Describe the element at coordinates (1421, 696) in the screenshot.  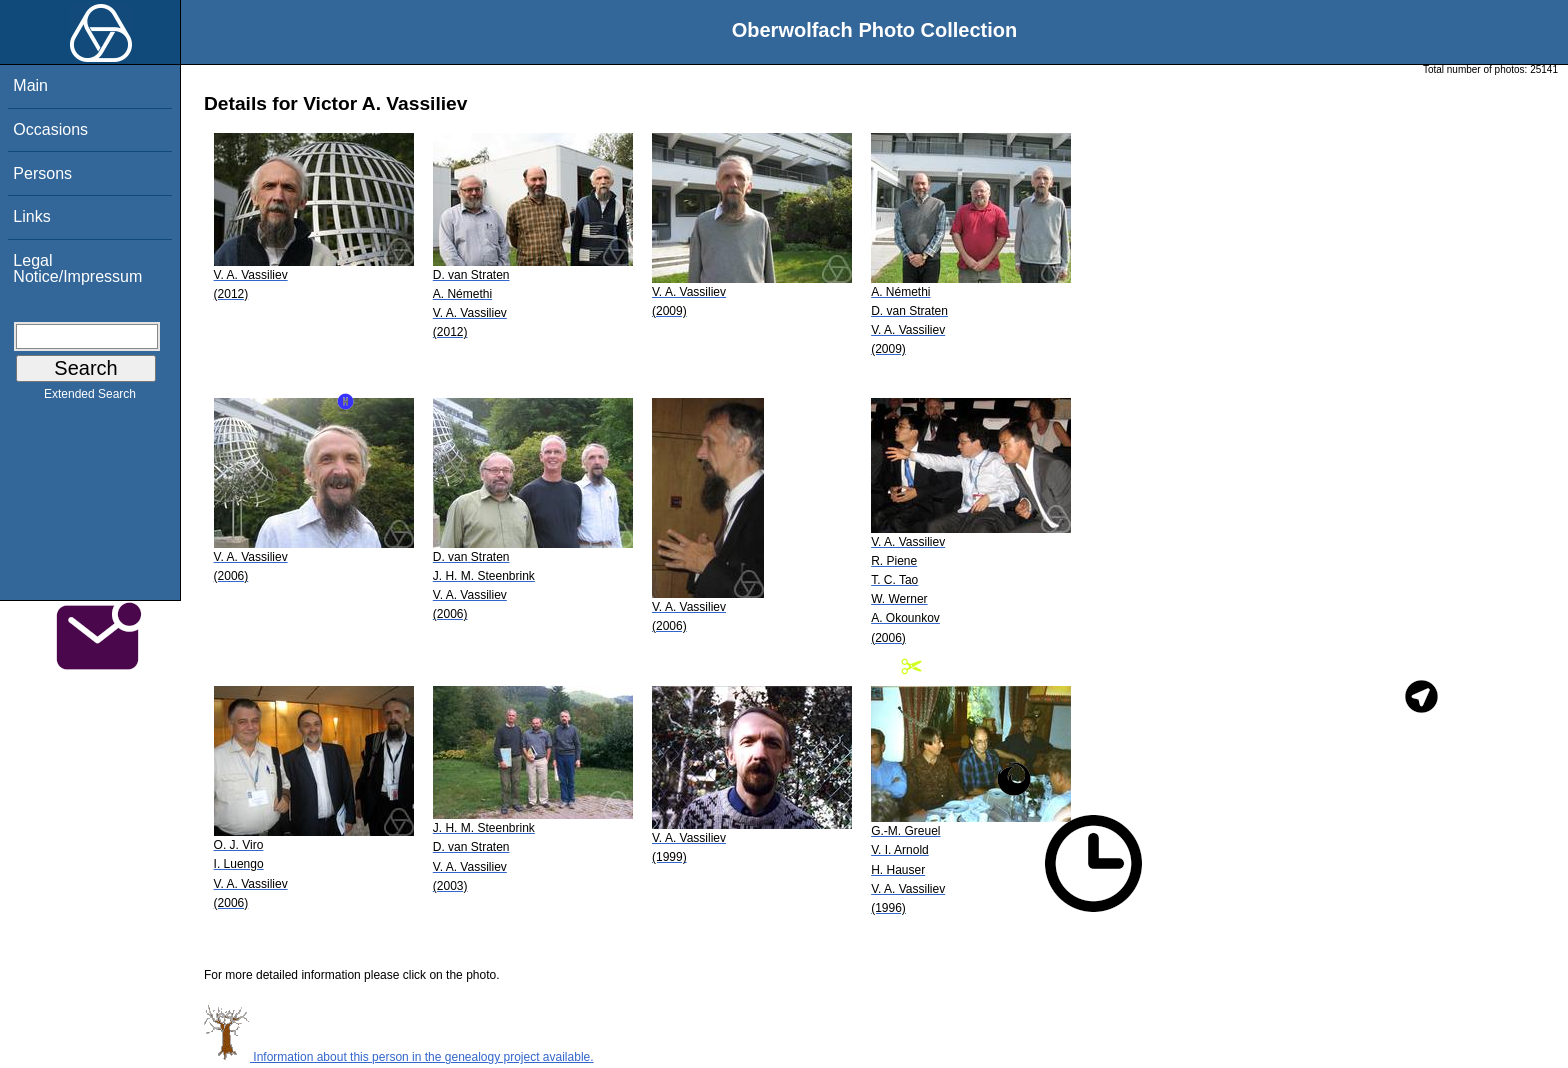
I see `access location services` at that location.